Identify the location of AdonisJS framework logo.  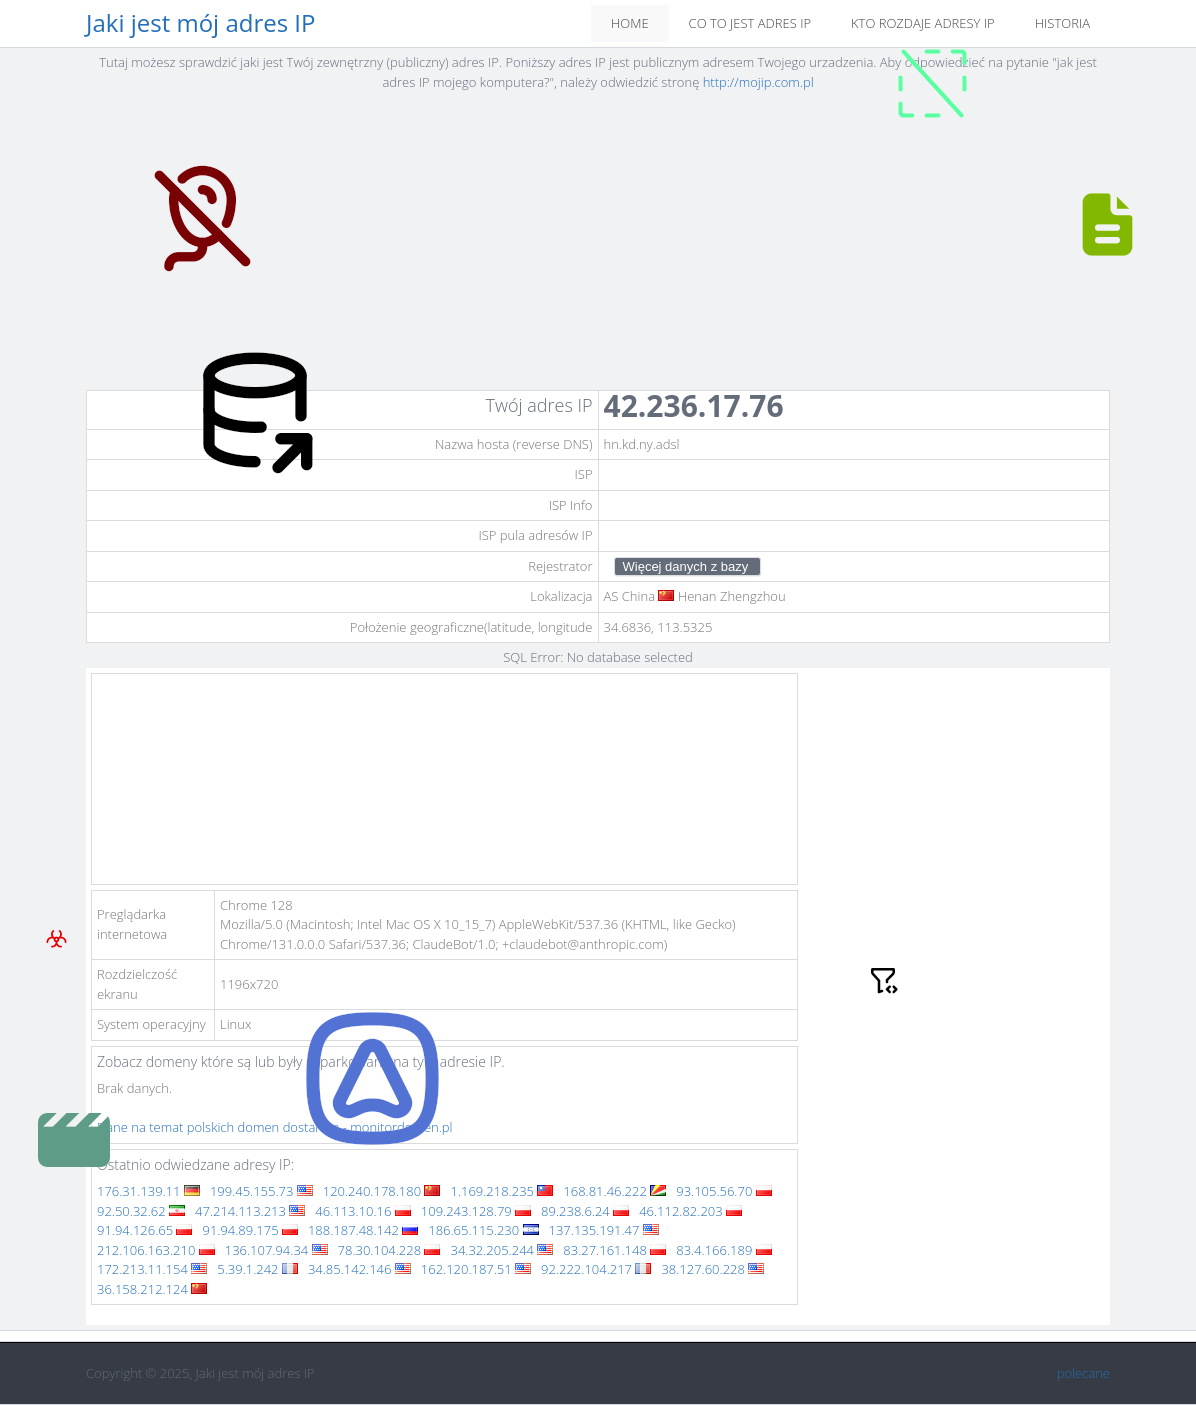
(372, 1078).